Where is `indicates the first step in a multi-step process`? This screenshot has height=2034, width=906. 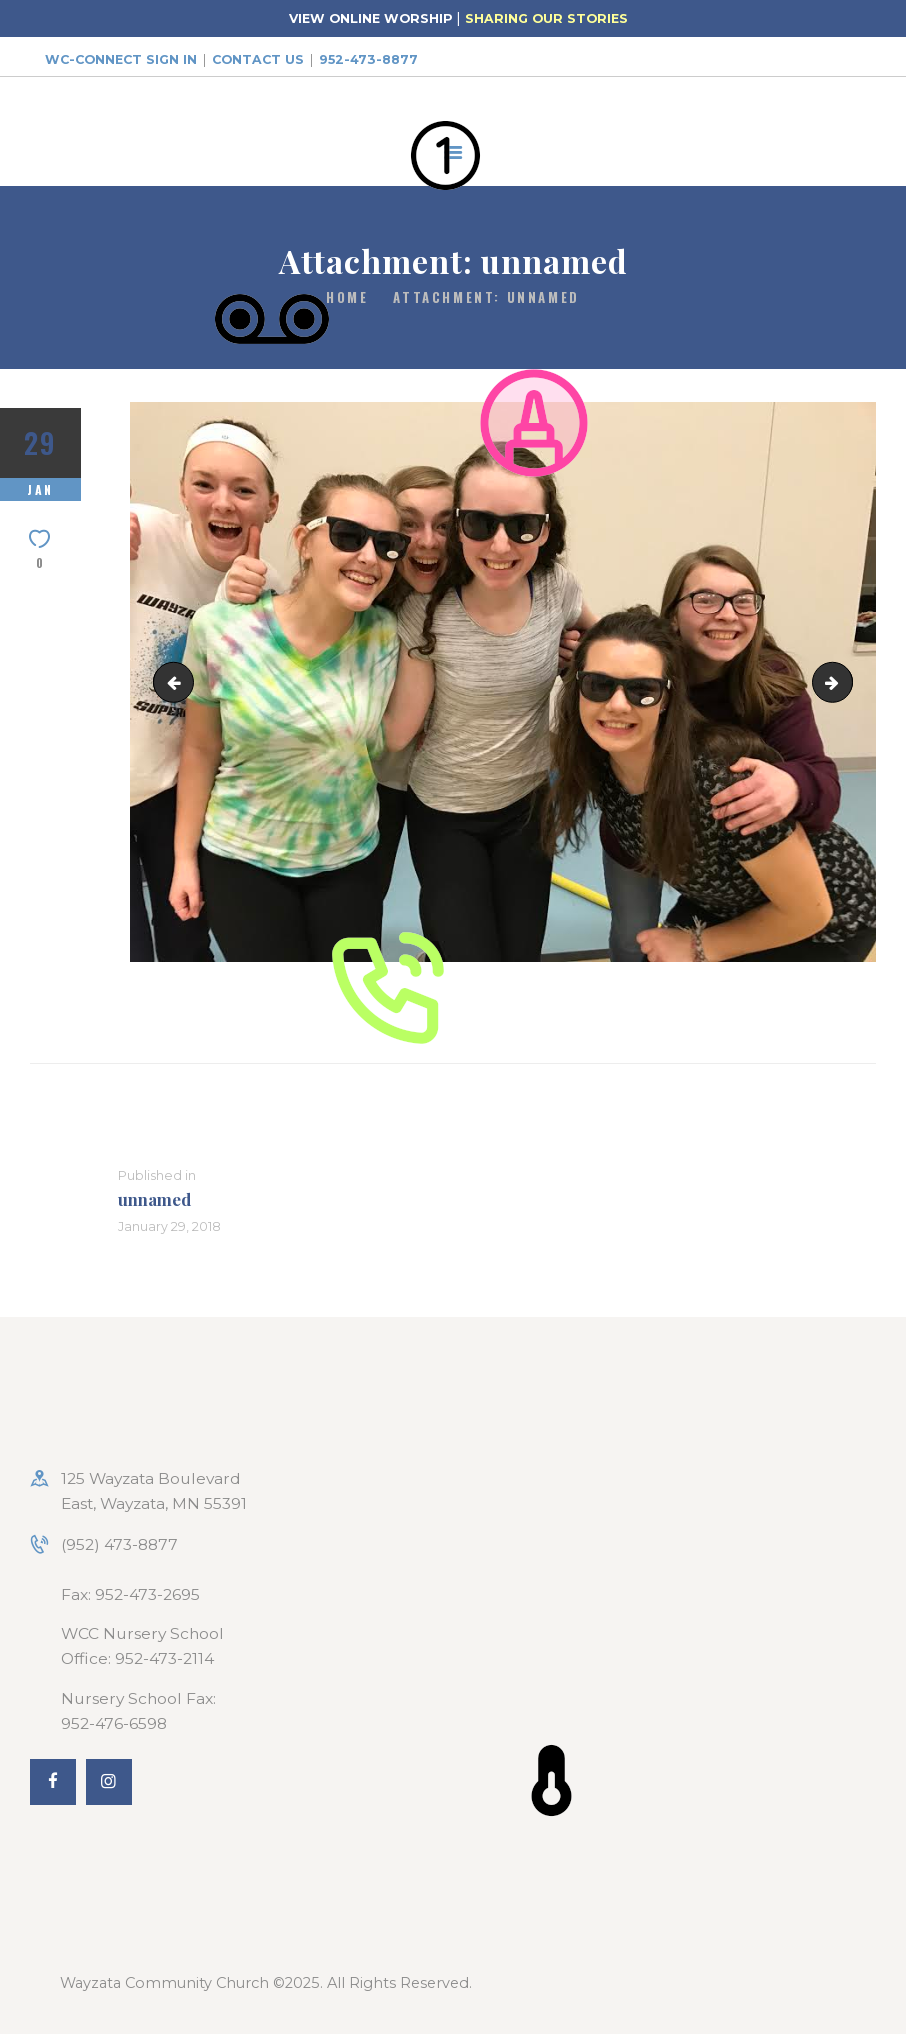 indicates the first step in a multi-step process is located at coordinates (445, 155).